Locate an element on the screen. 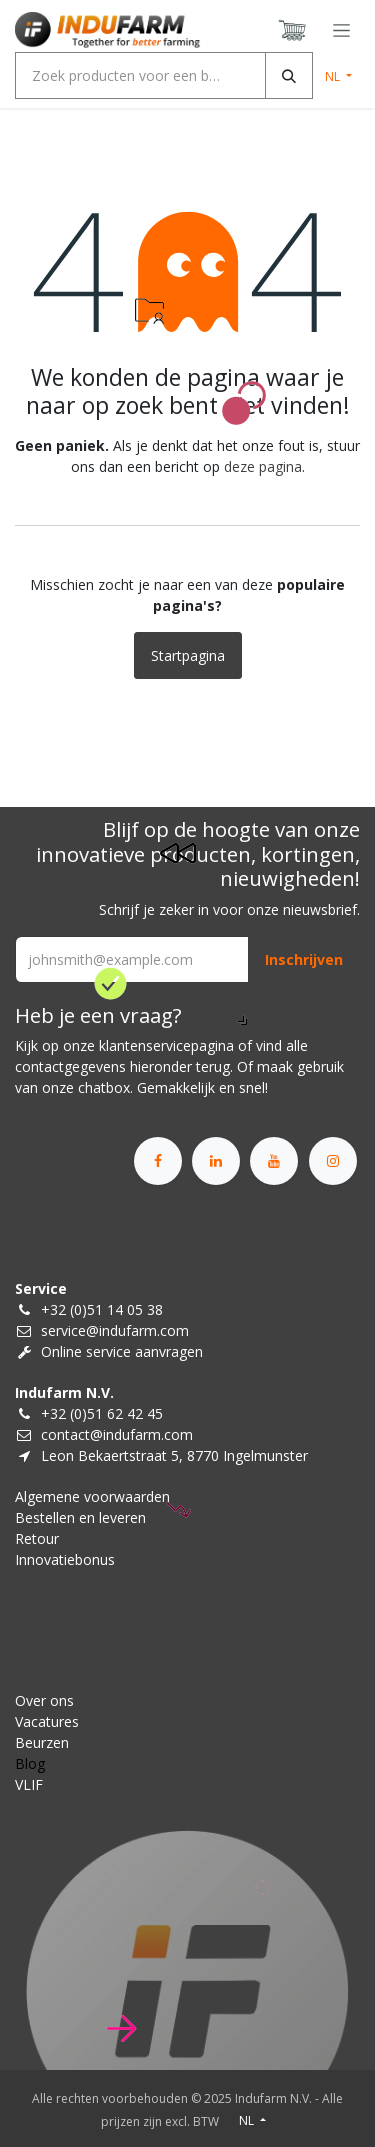  sign in with Google is located at coordinates (262, 1887).